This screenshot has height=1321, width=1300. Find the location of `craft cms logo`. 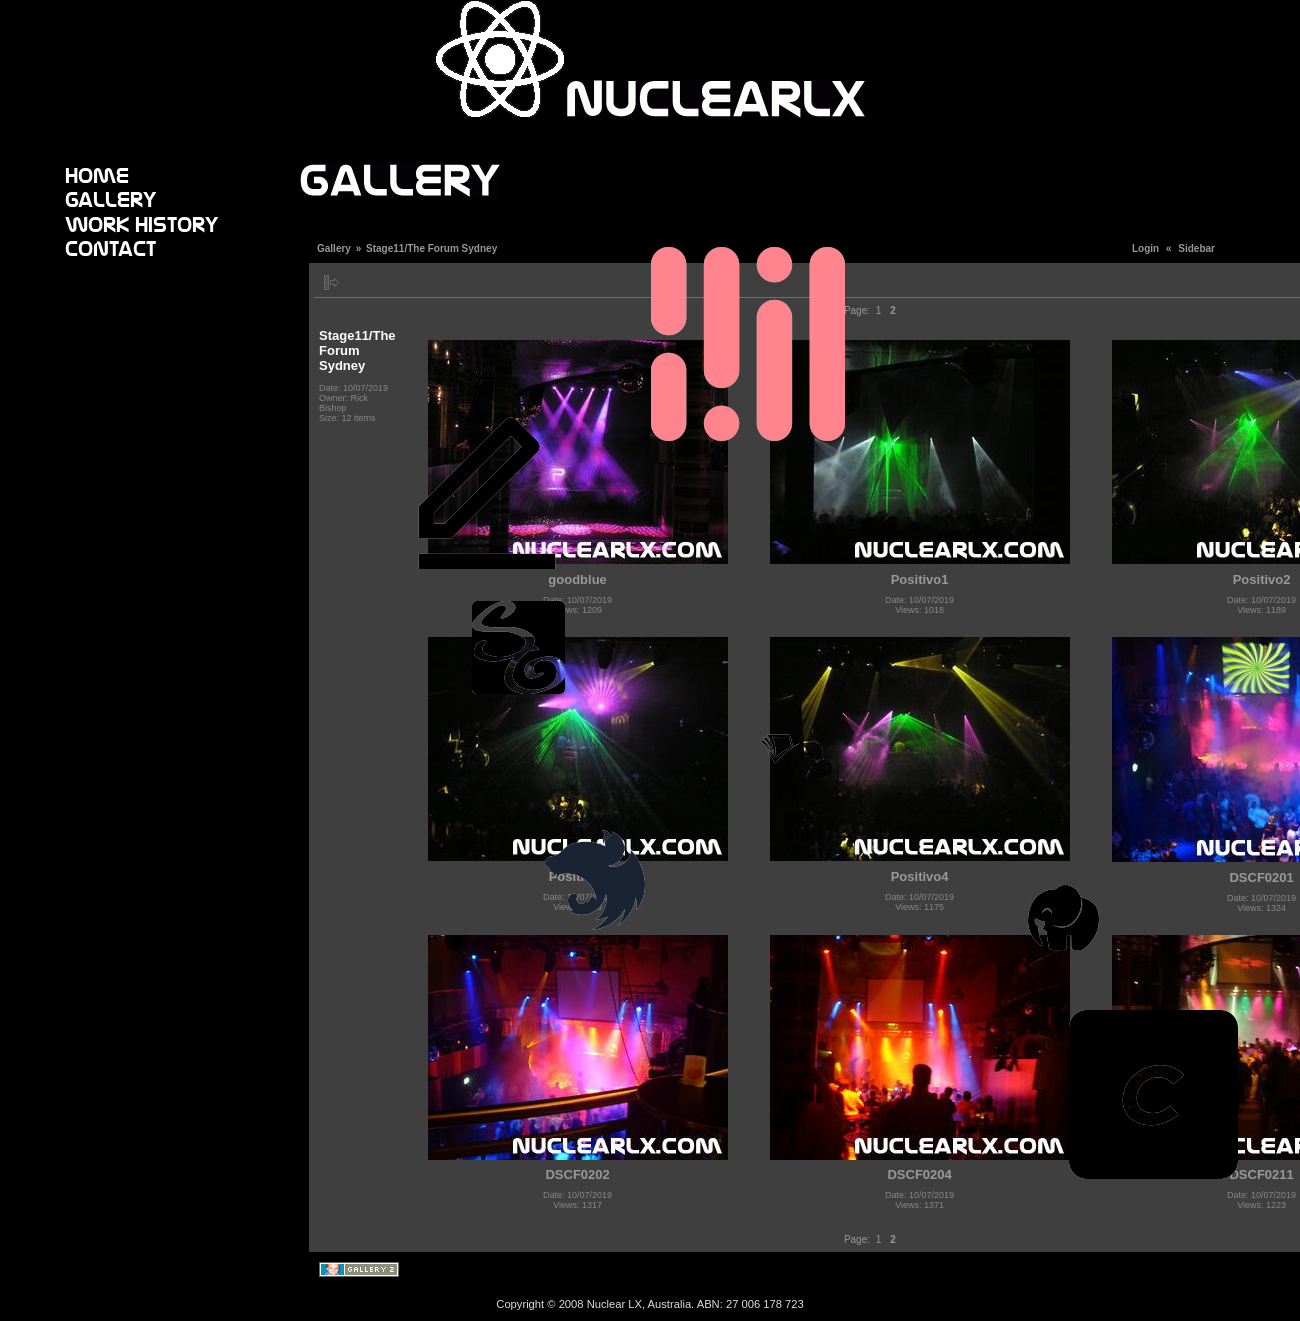

craft cms logo is located at coordinates (1153, 1094).